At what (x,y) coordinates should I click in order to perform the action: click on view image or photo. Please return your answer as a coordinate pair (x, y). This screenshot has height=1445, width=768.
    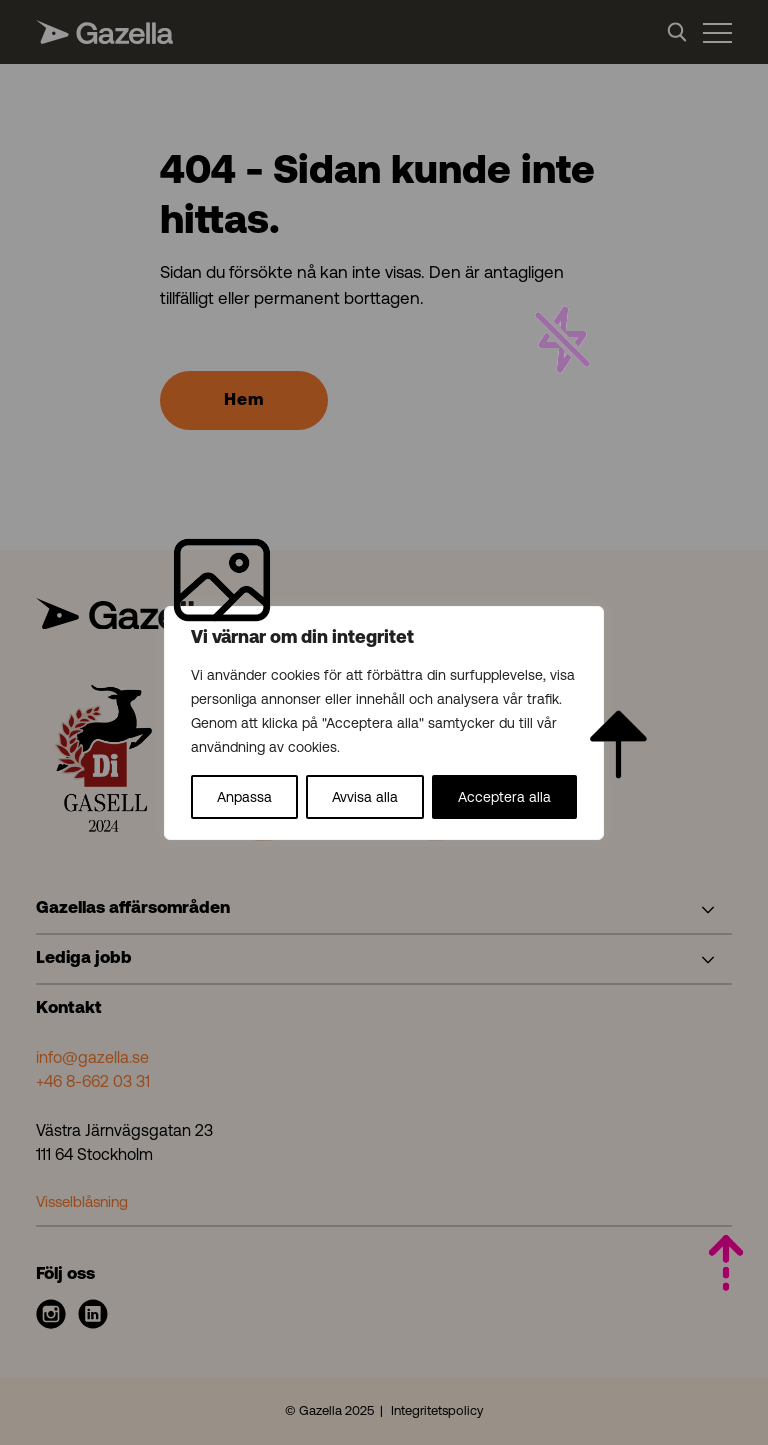
    Looking at the image, I should click on (222, 580).